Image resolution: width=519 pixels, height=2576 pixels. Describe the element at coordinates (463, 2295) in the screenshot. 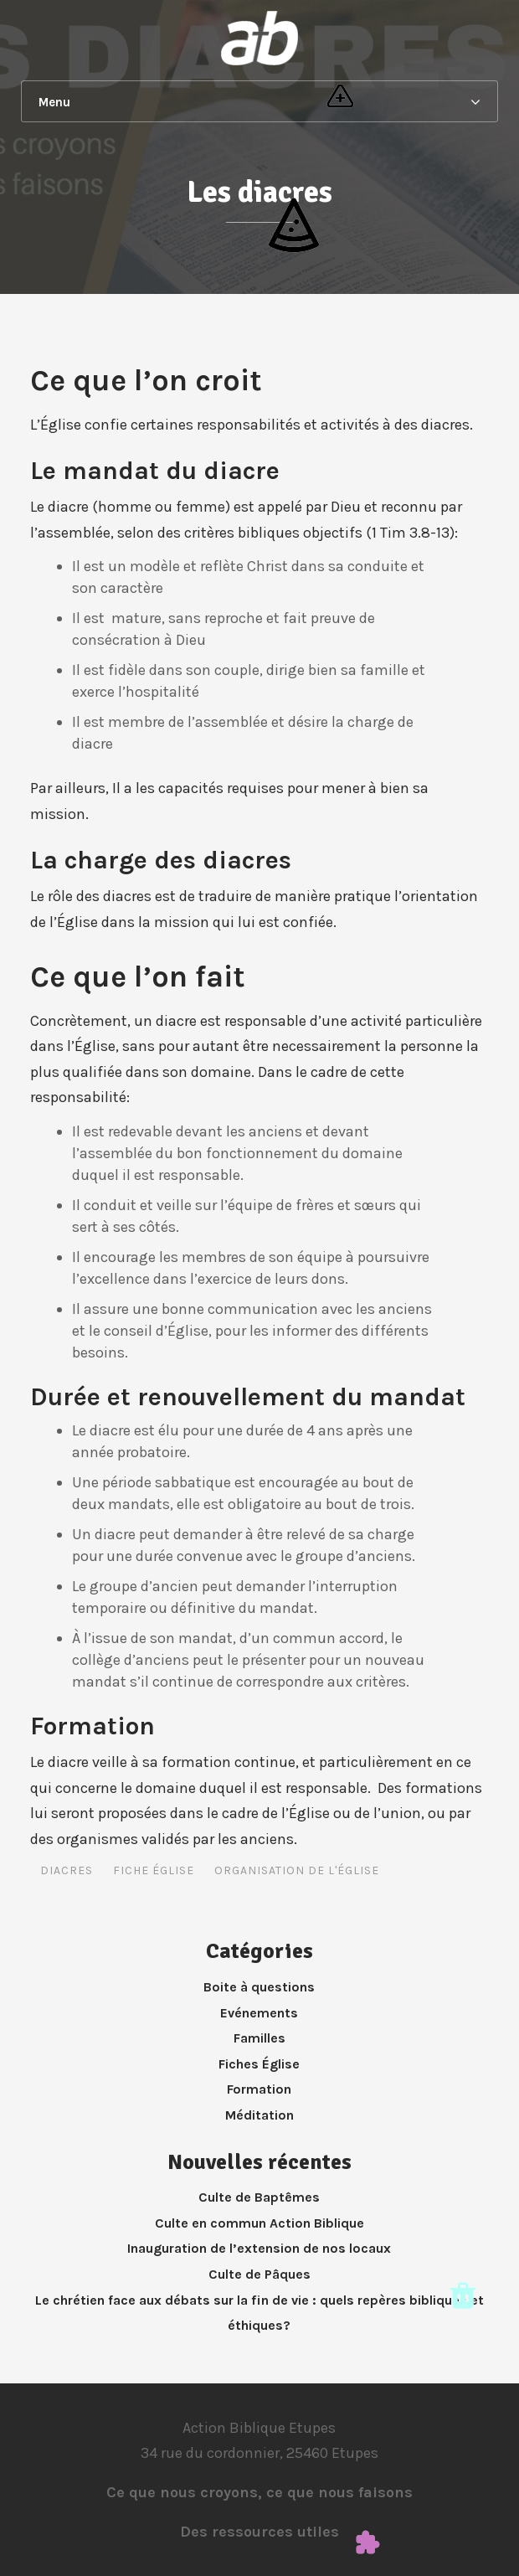

I see `delete selected item` at that location.